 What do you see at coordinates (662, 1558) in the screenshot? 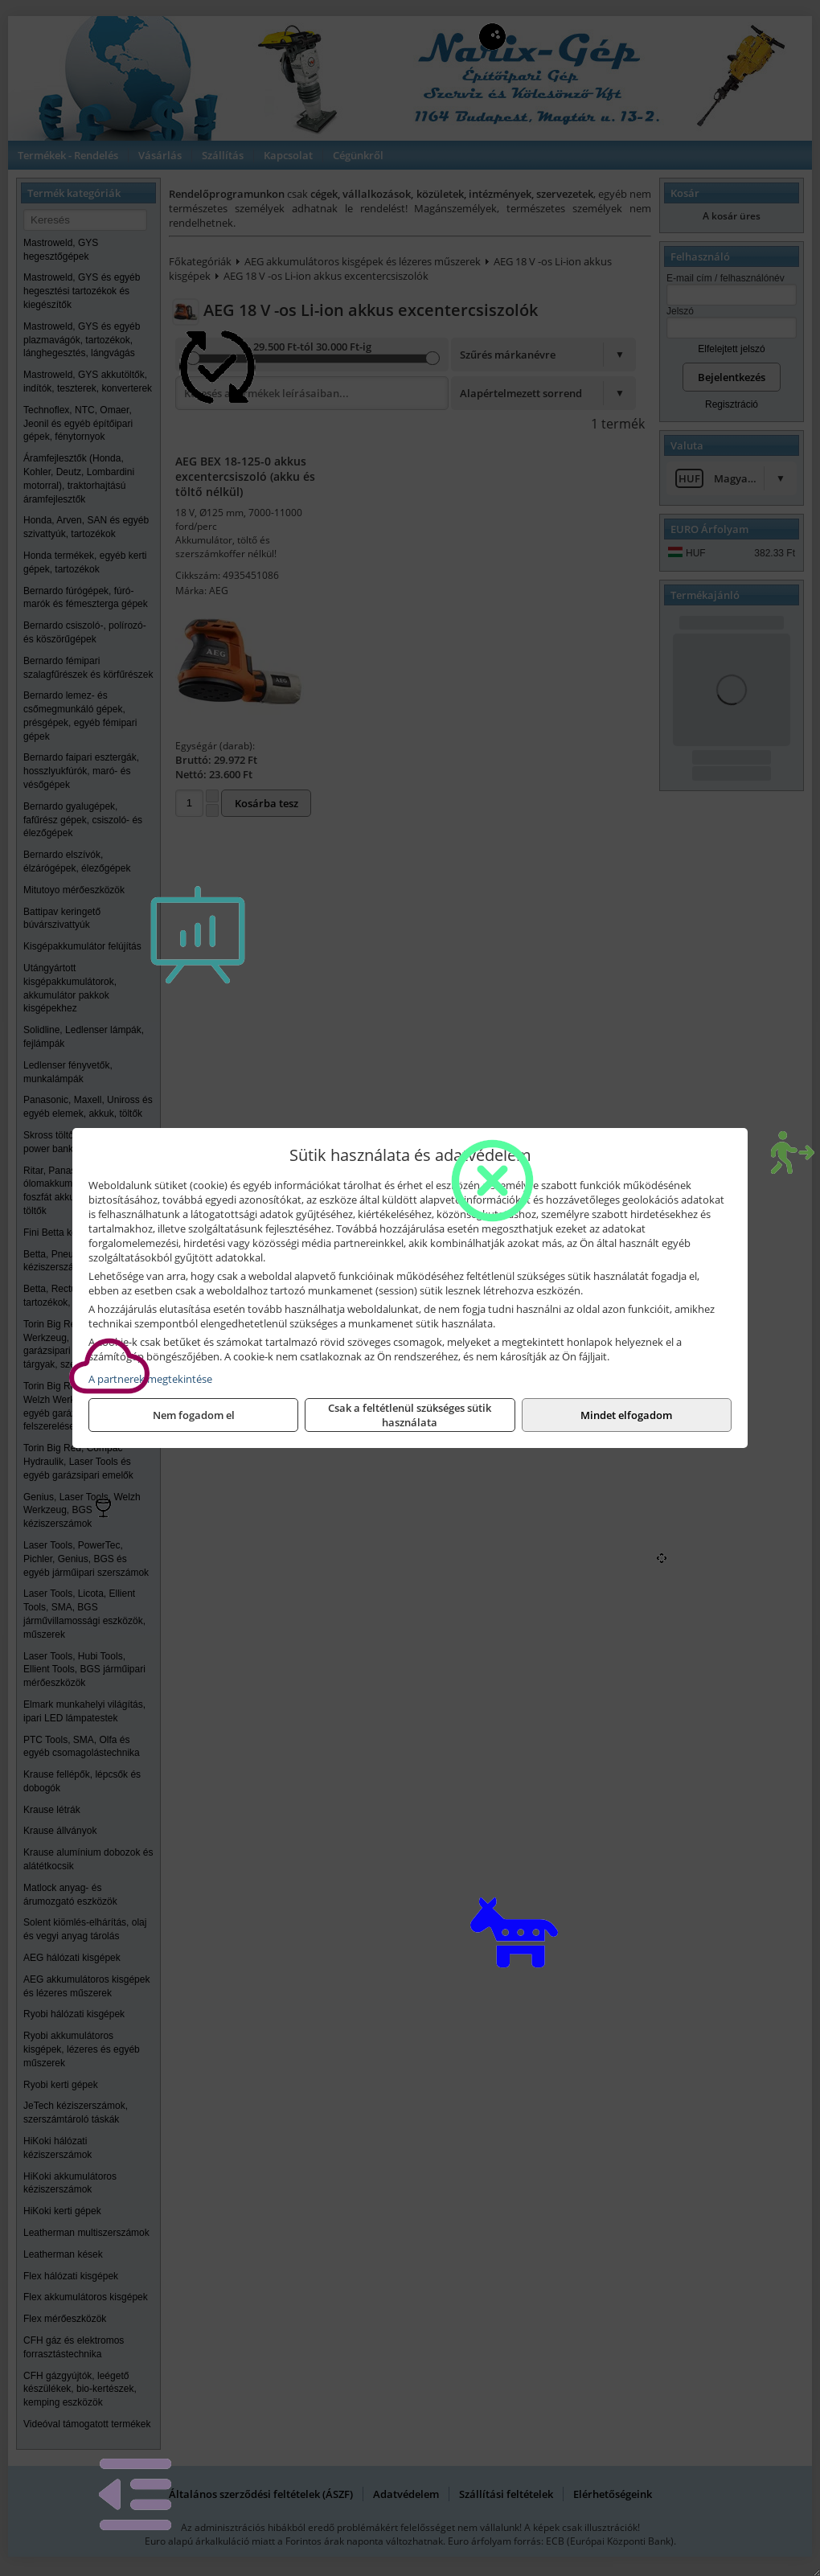
I see `access API settings or integrations` at bounding box center [662, 1558].